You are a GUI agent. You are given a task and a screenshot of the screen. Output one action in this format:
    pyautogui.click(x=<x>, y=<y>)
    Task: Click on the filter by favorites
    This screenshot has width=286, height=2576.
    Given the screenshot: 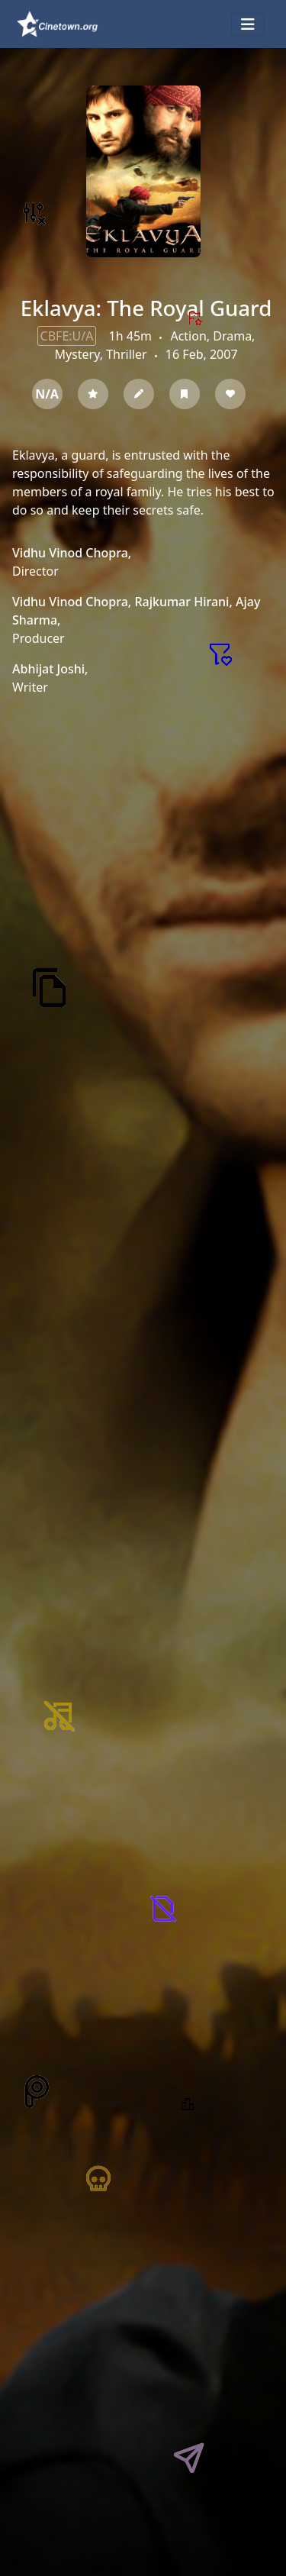 What is the action you would take?
    pyautogui.click(x=220, y=654)
    